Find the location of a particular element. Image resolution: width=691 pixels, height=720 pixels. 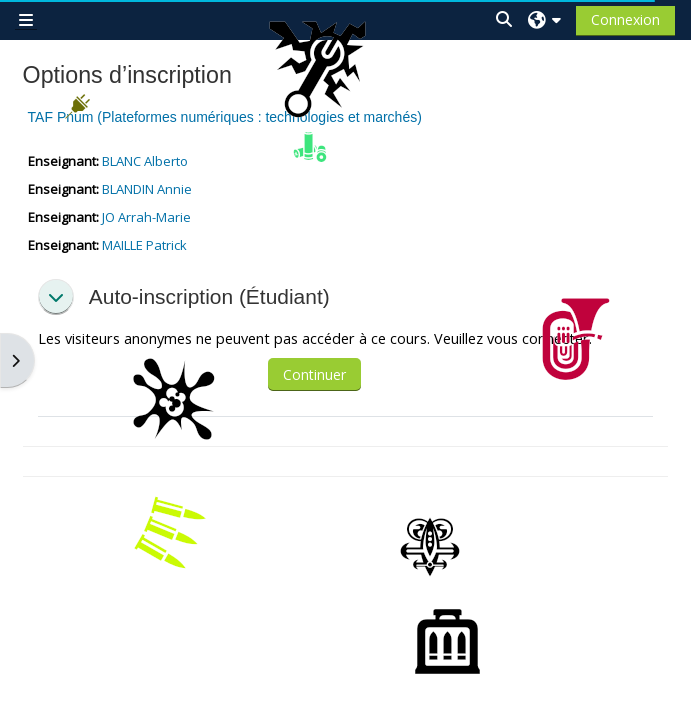

indicates a biological or molecular element in a game is located at coordinates (174, 399).